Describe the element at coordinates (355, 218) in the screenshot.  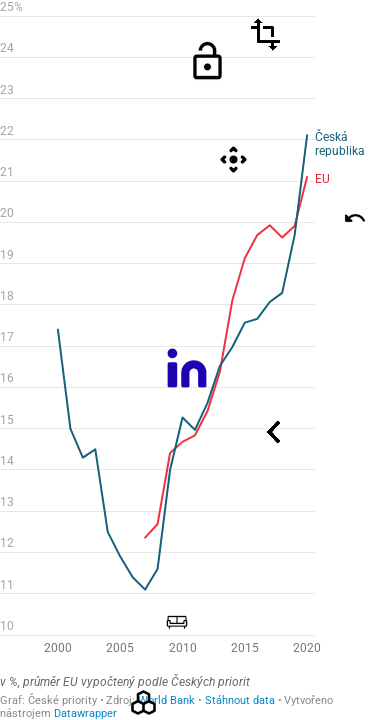
I see `undo the last action` at that location.